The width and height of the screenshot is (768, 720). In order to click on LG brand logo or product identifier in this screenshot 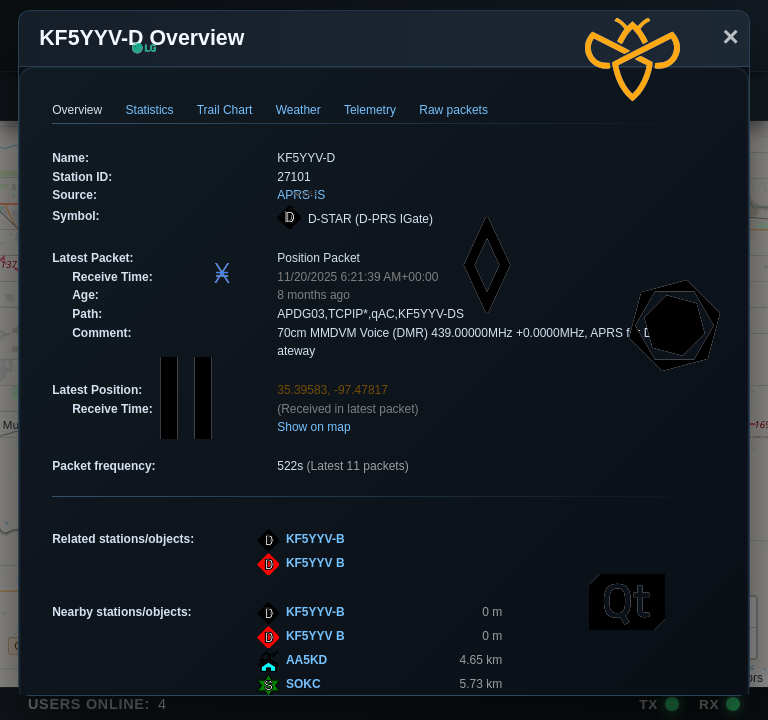, I will do `click(144, 48)`.